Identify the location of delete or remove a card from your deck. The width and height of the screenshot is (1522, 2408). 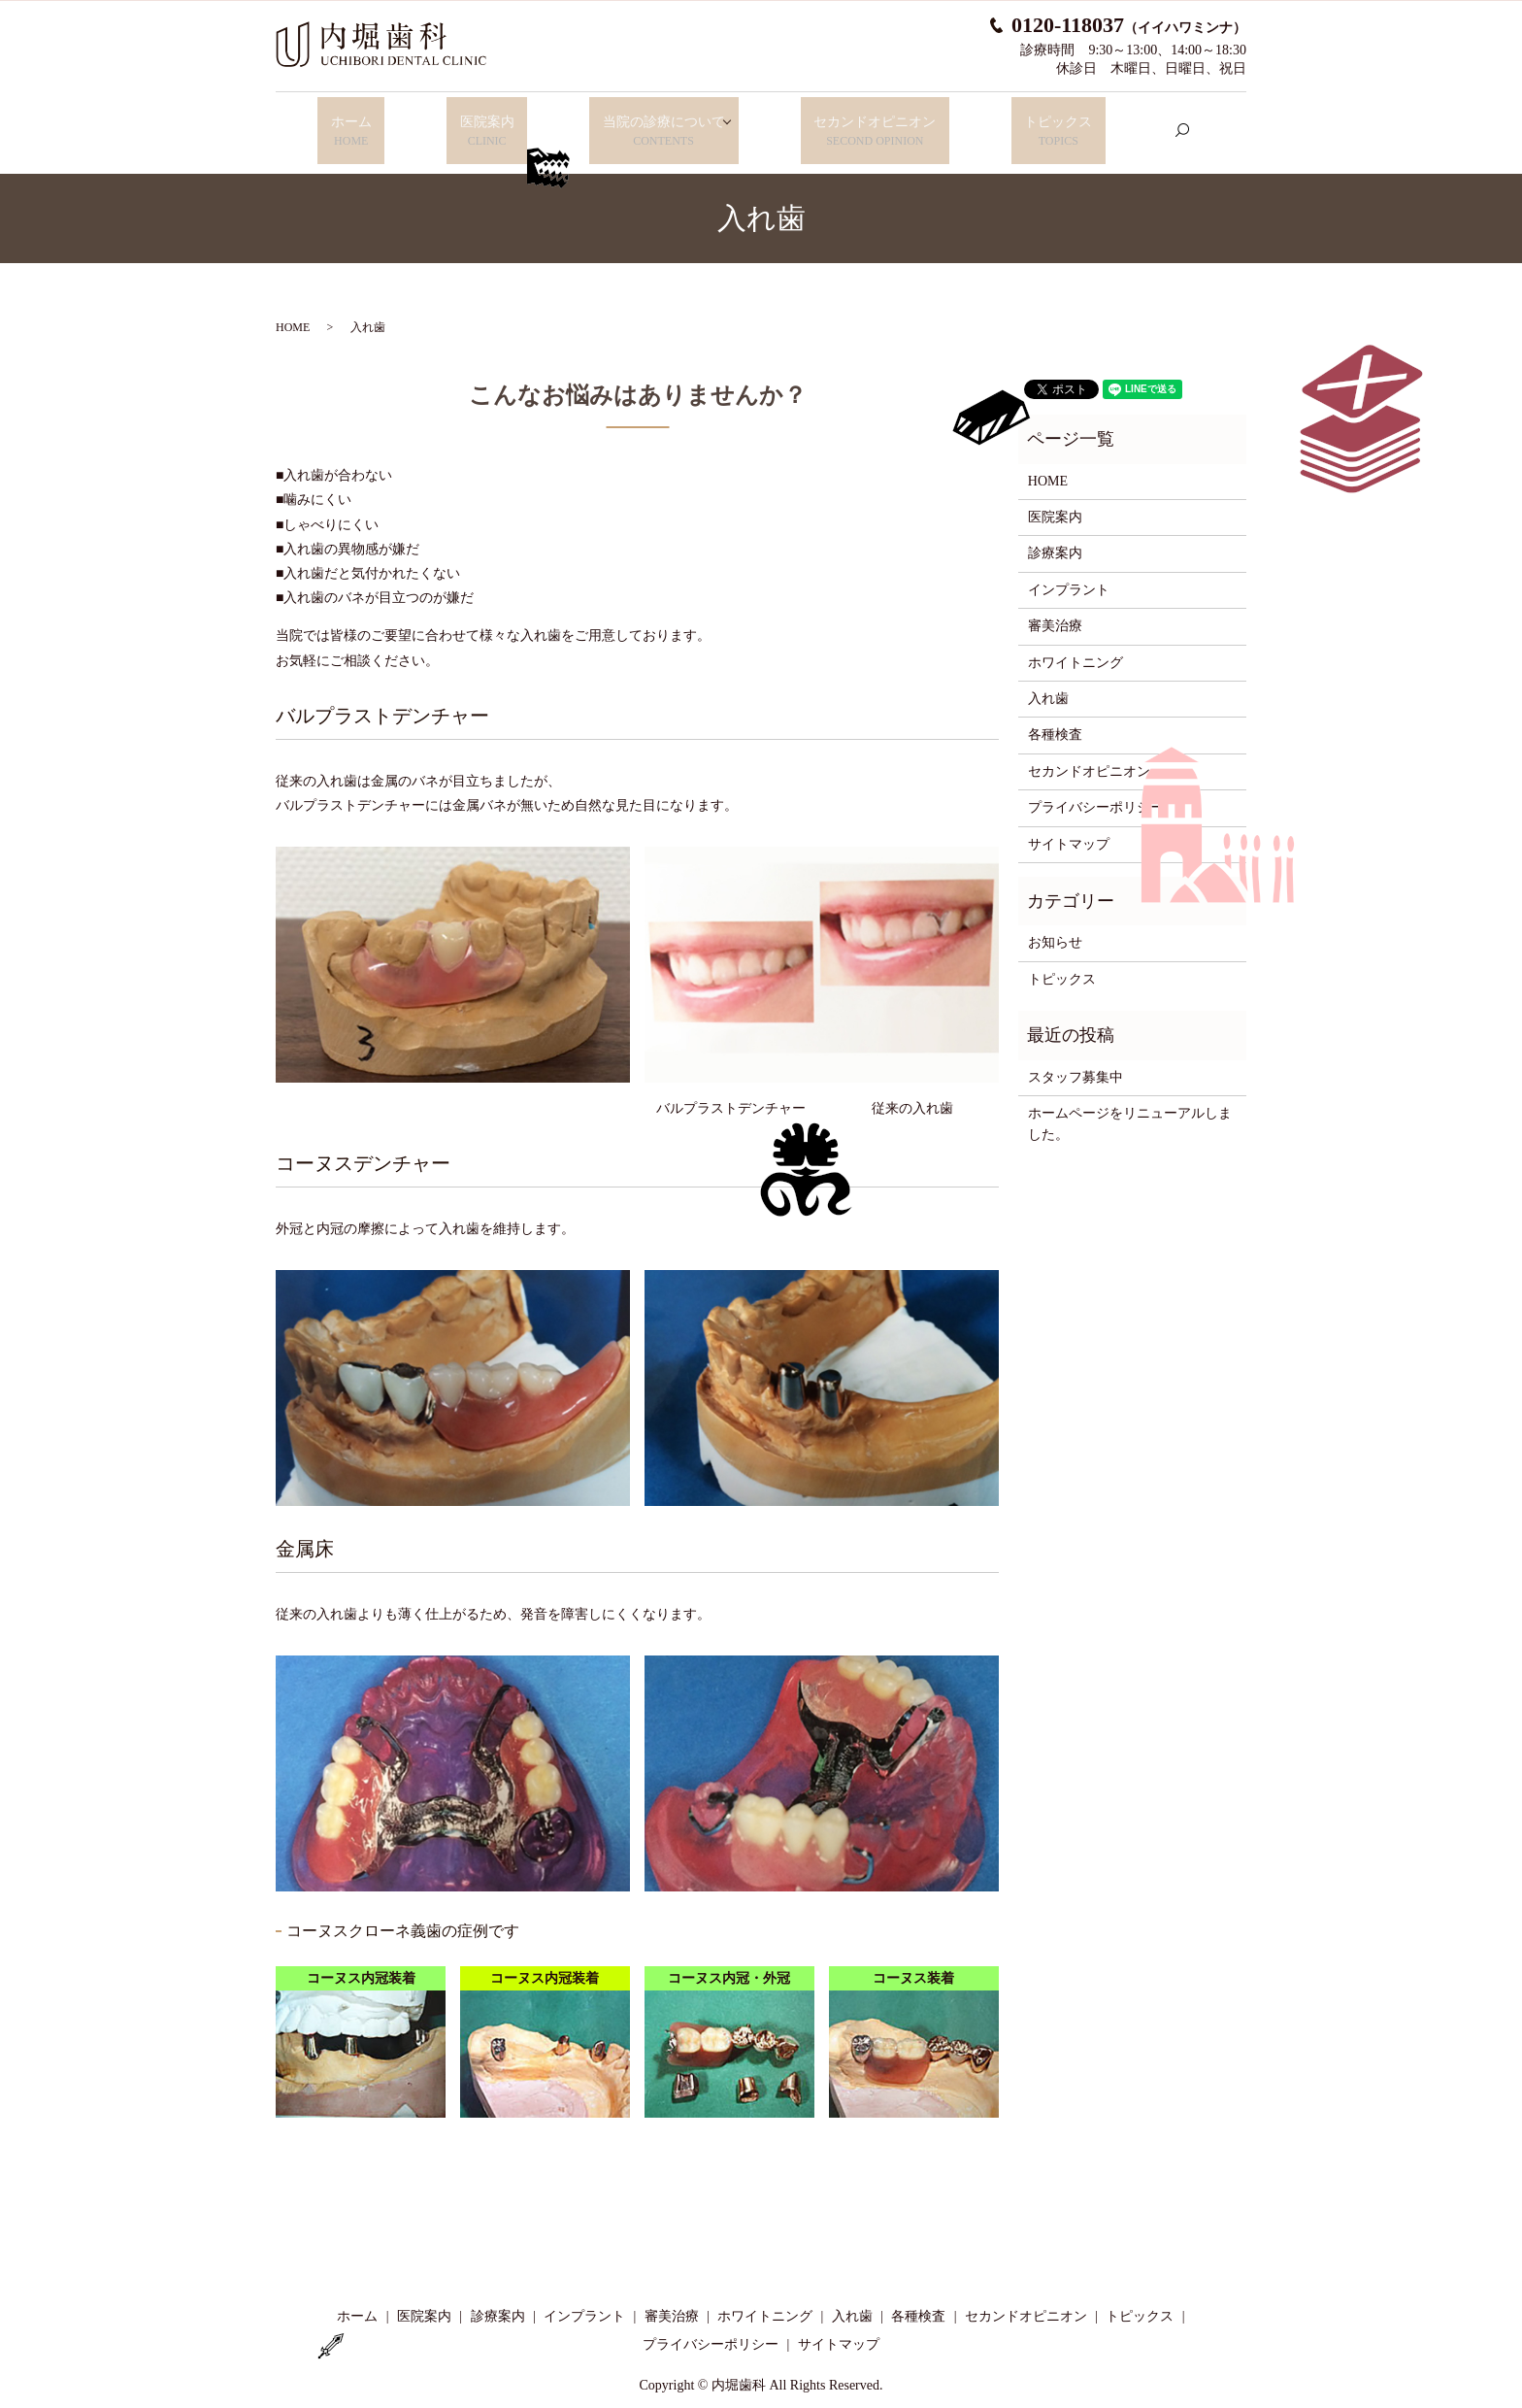
(1361, 411).